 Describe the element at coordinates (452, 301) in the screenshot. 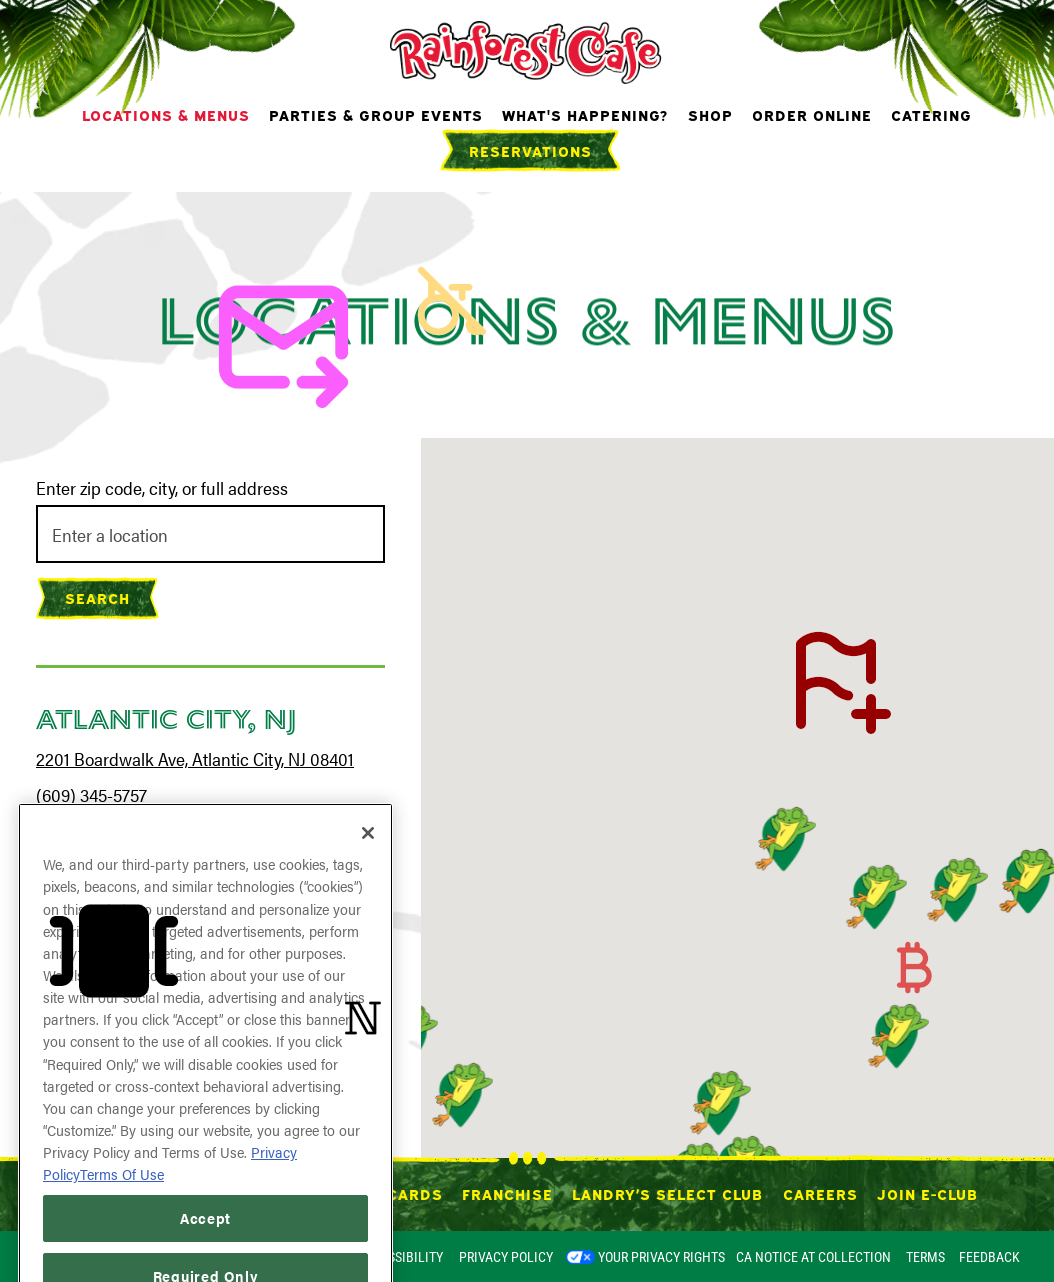

I see `indicates wheelchair accessibility is unavailable` at that location.